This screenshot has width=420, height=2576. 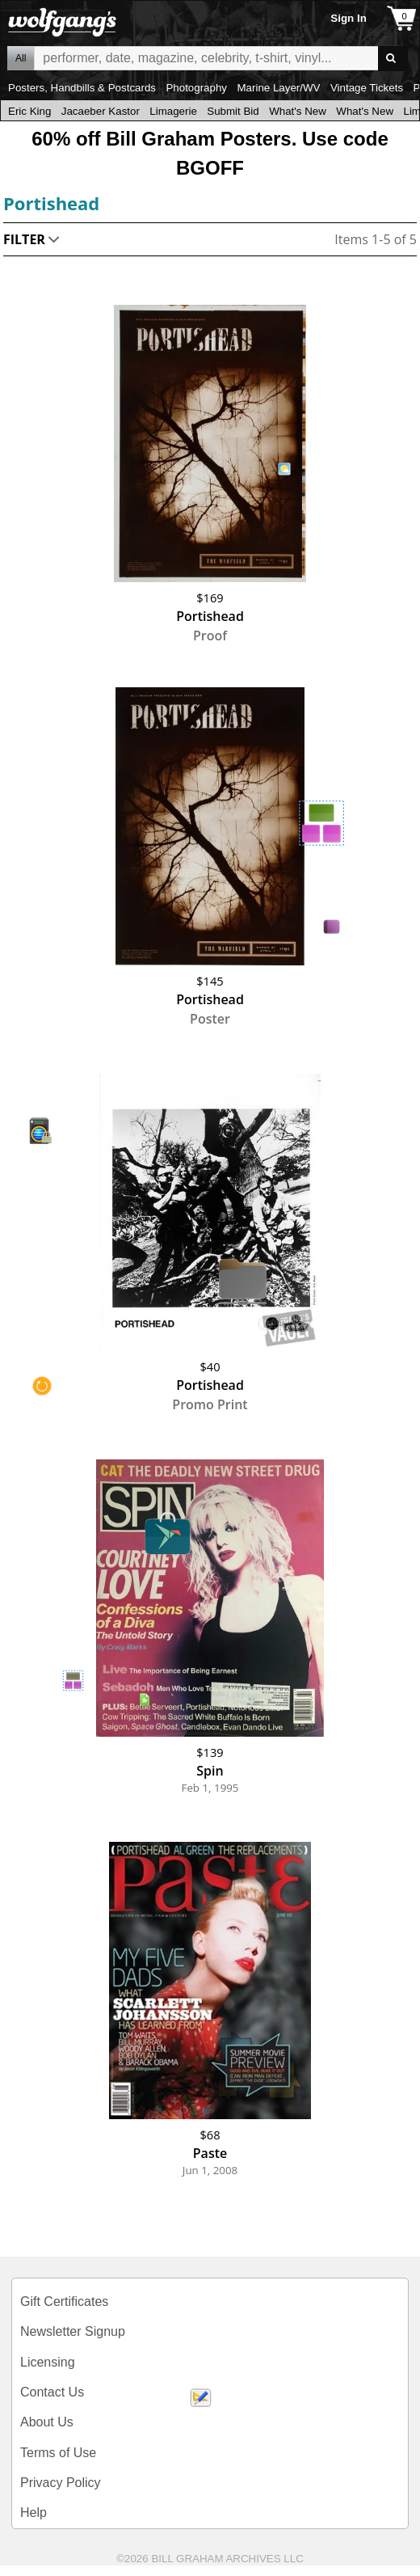 I want to click on access files stored on a remote server or network location, so click(x=242, y=1281).